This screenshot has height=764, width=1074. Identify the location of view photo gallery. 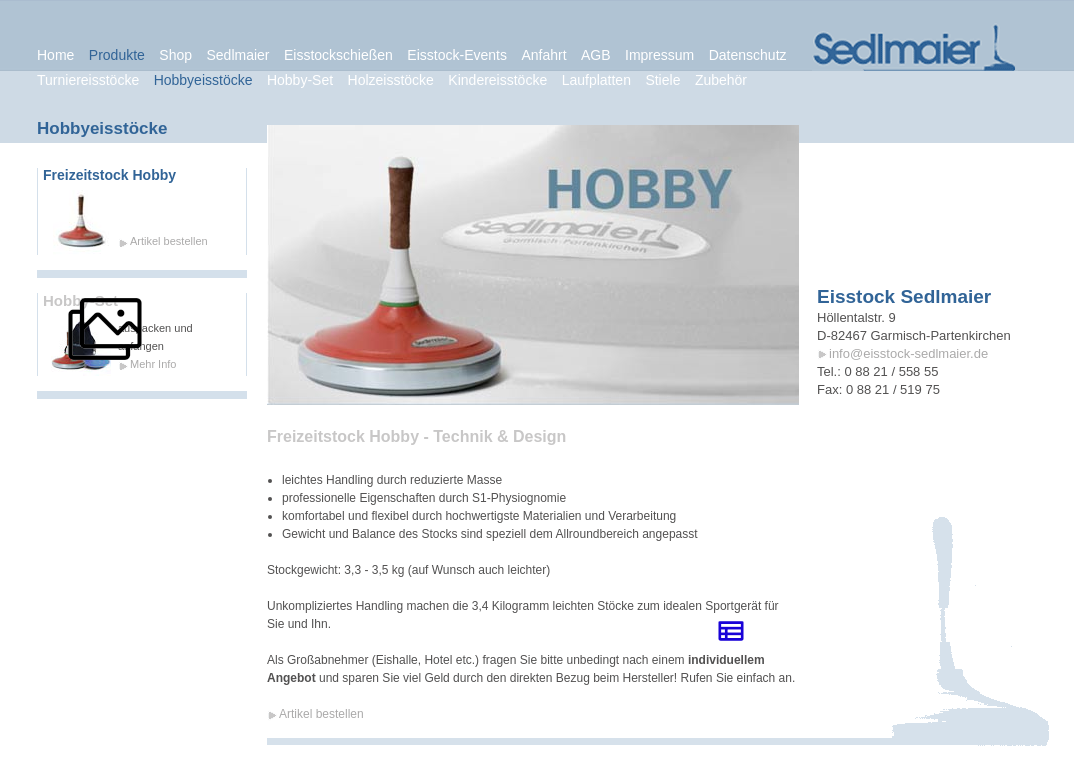
(105, 329).